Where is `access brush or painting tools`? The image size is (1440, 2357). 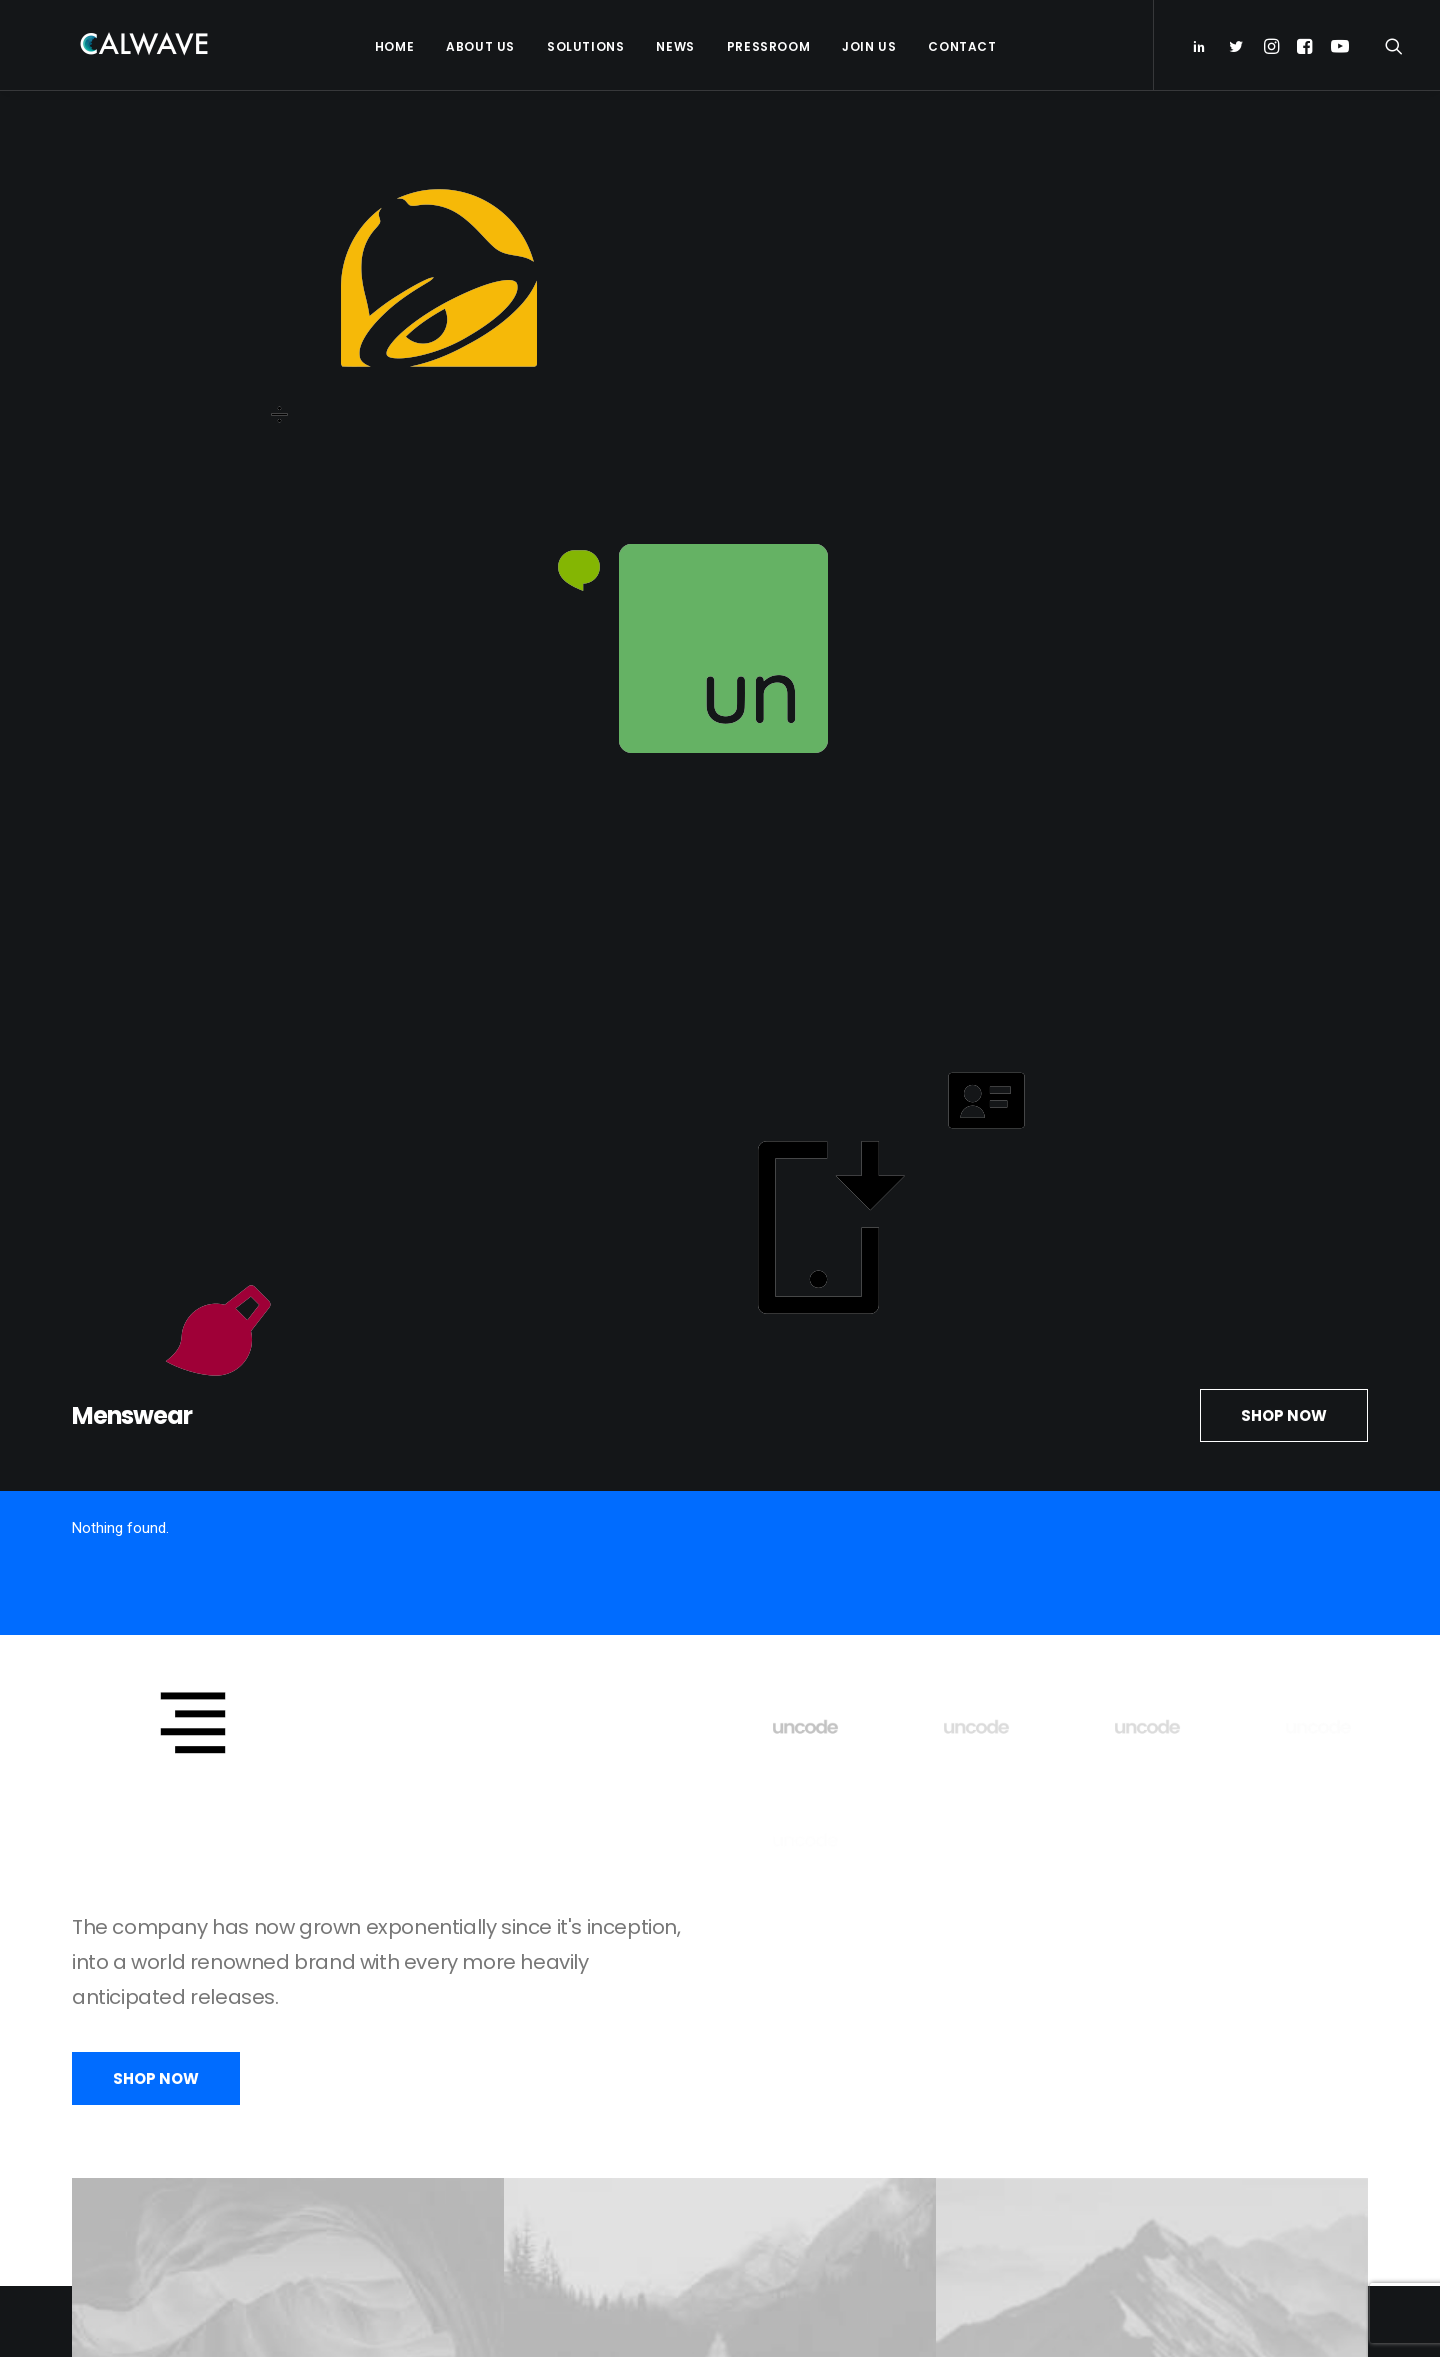 access brush or painting tools is located at coordinates (218, 1332).